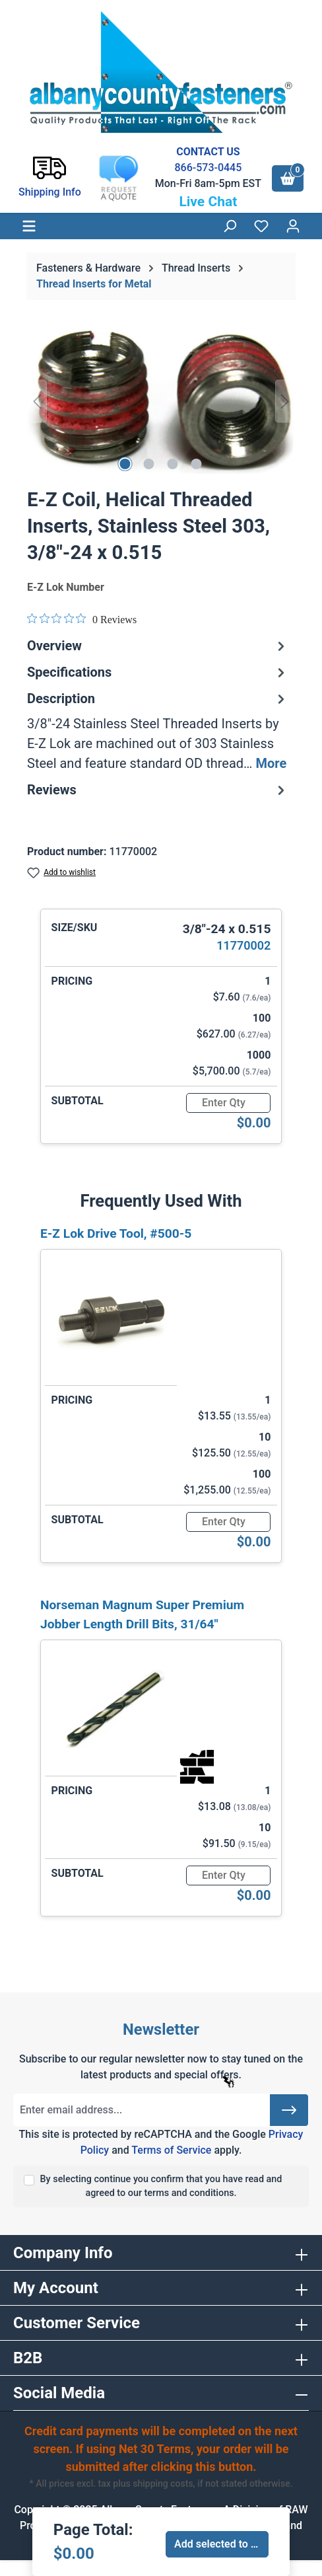  Describe the element at coordinates (197, 1766) in the screenshot. I see `indicates structural damage or destruction in gameplay` at that location.